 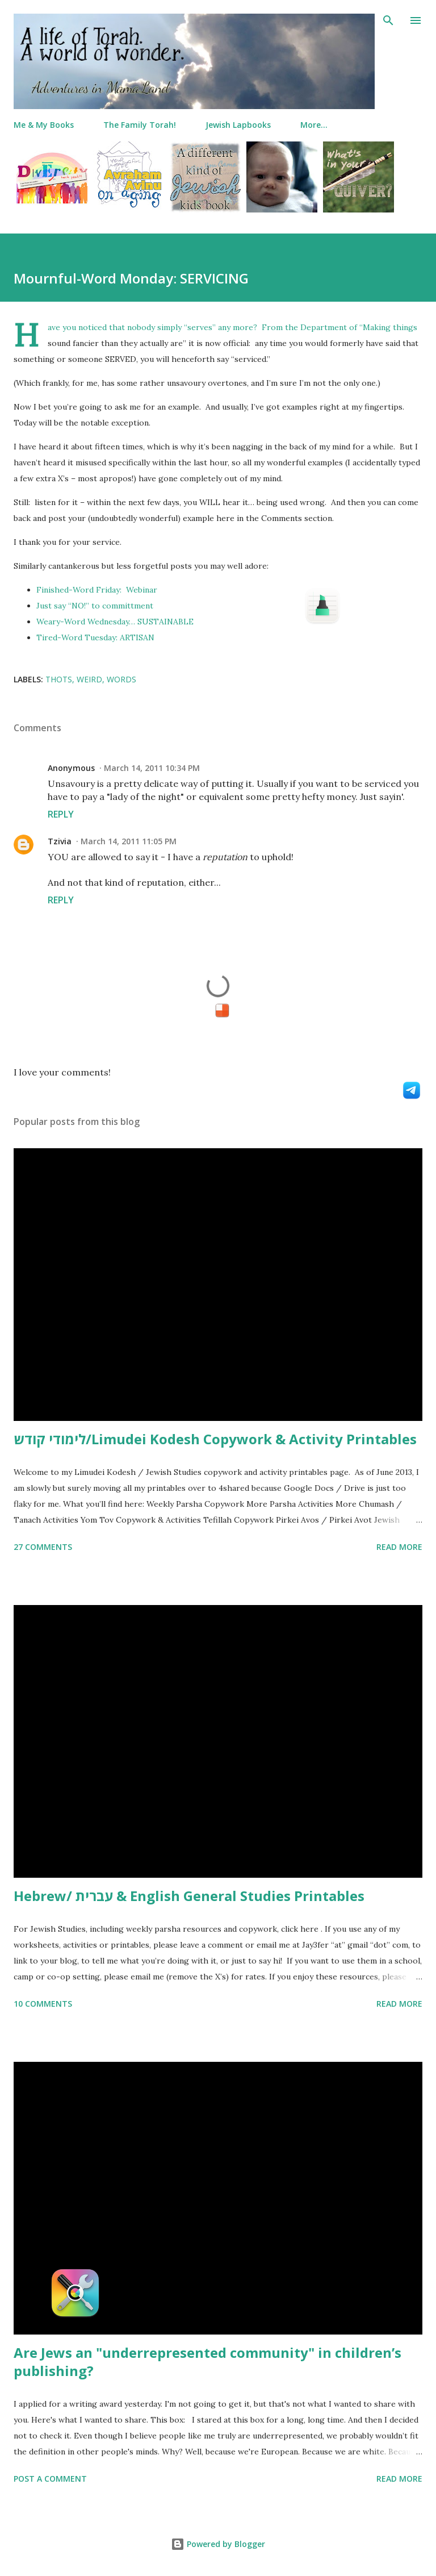 I want to click on open colorsync utility to manage color profiles, so click(x=75, y=2292).